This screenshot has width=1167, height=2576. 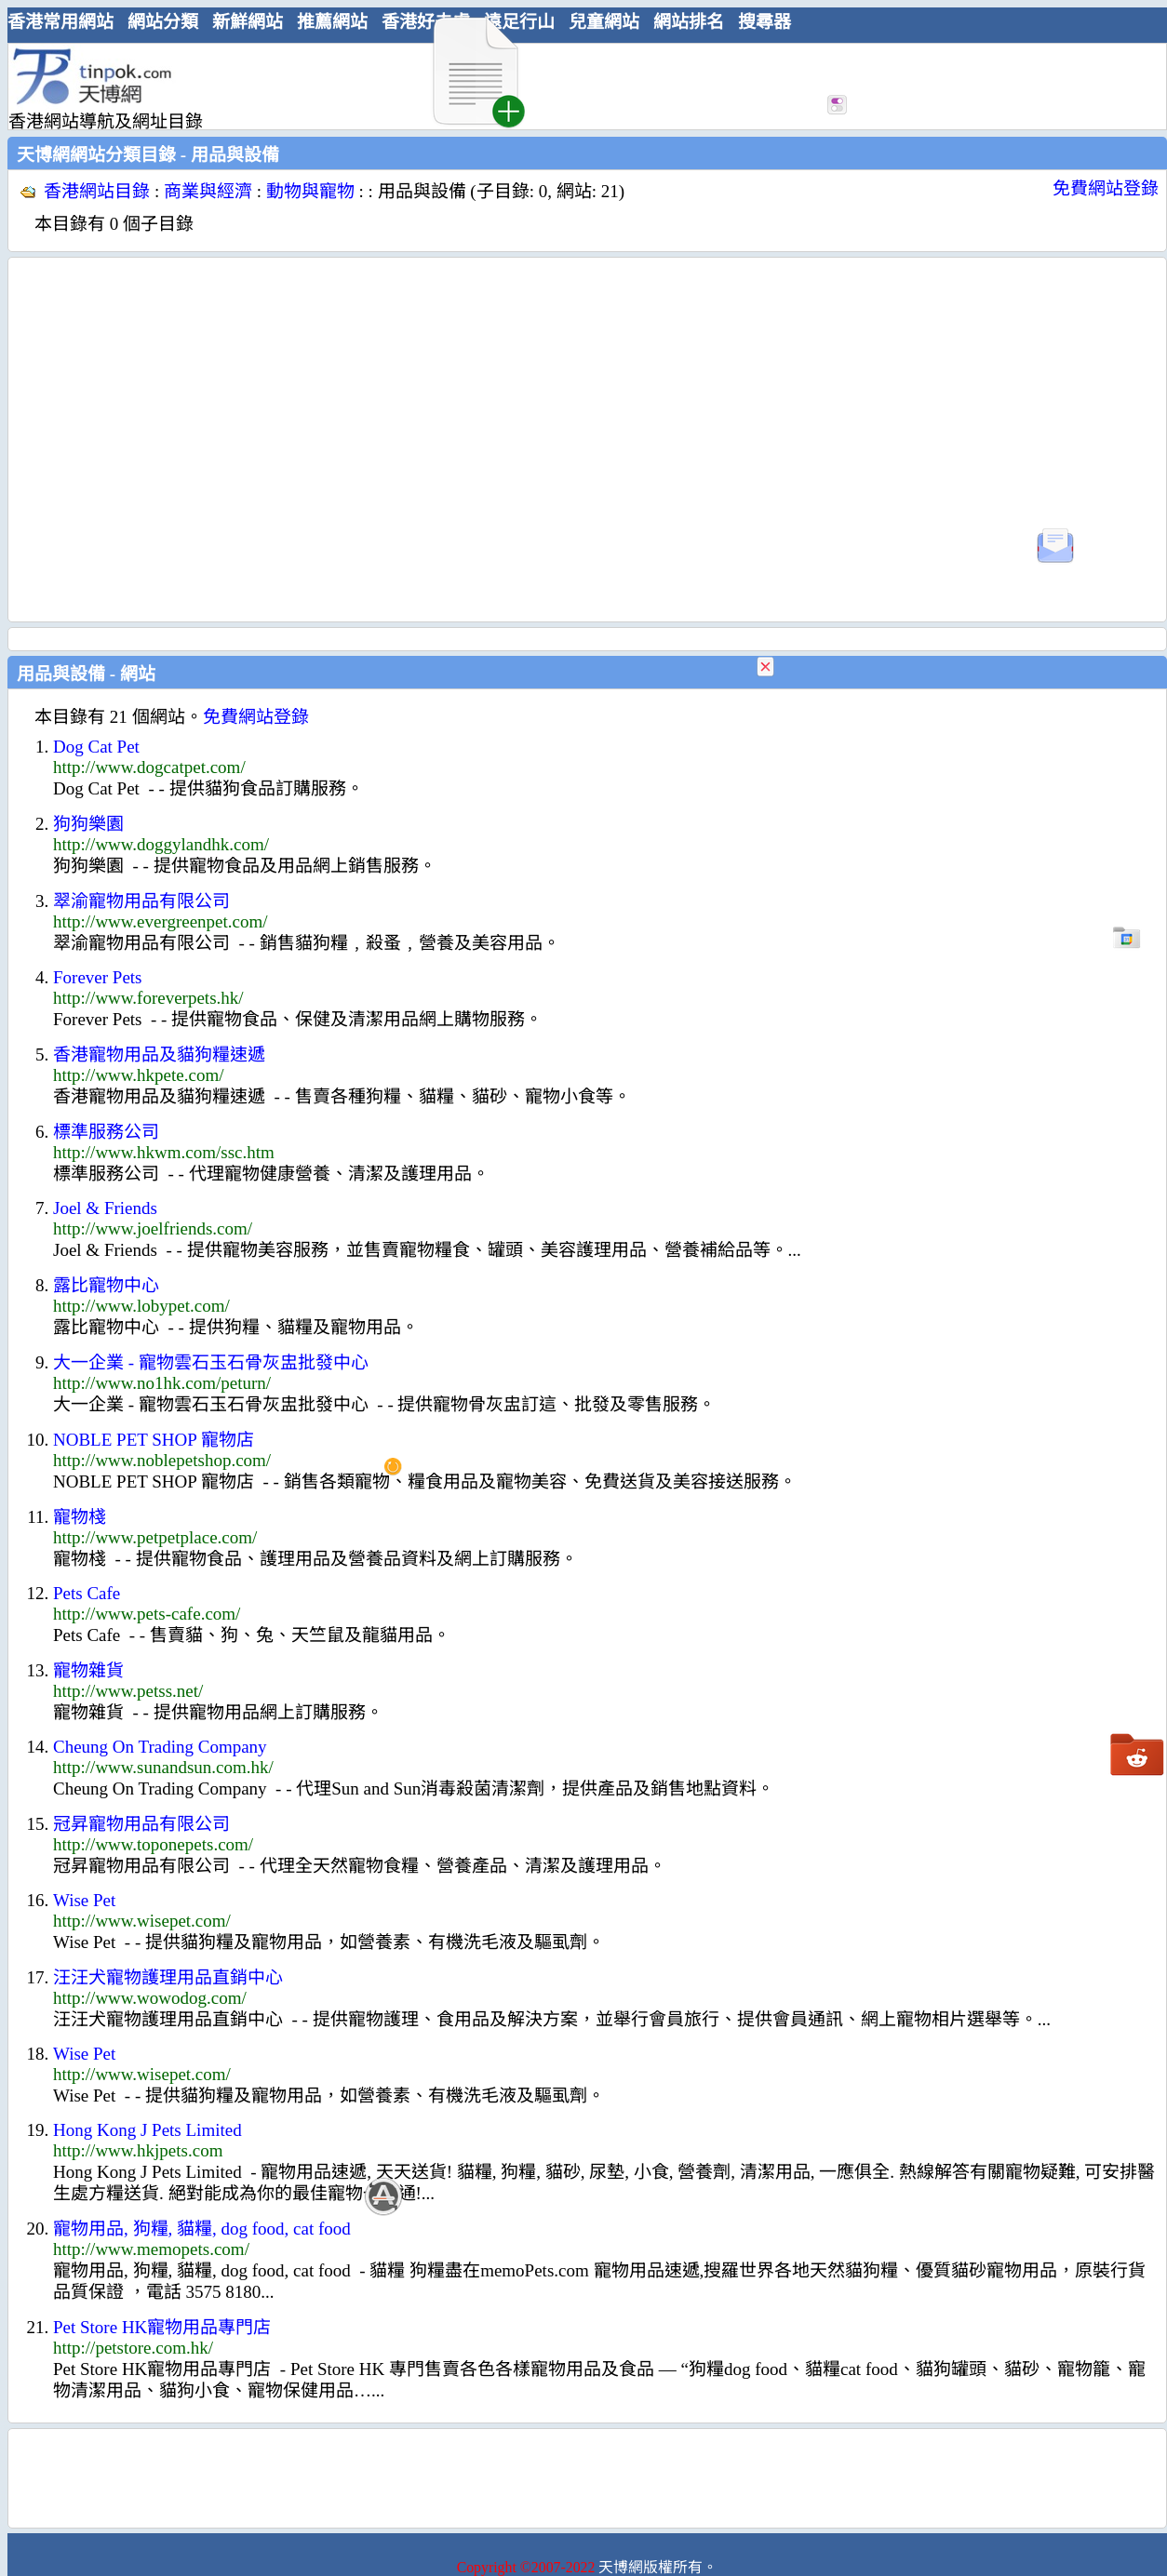 I want to click on folder containing saved reddit content, so click(x=1136, y=1755).